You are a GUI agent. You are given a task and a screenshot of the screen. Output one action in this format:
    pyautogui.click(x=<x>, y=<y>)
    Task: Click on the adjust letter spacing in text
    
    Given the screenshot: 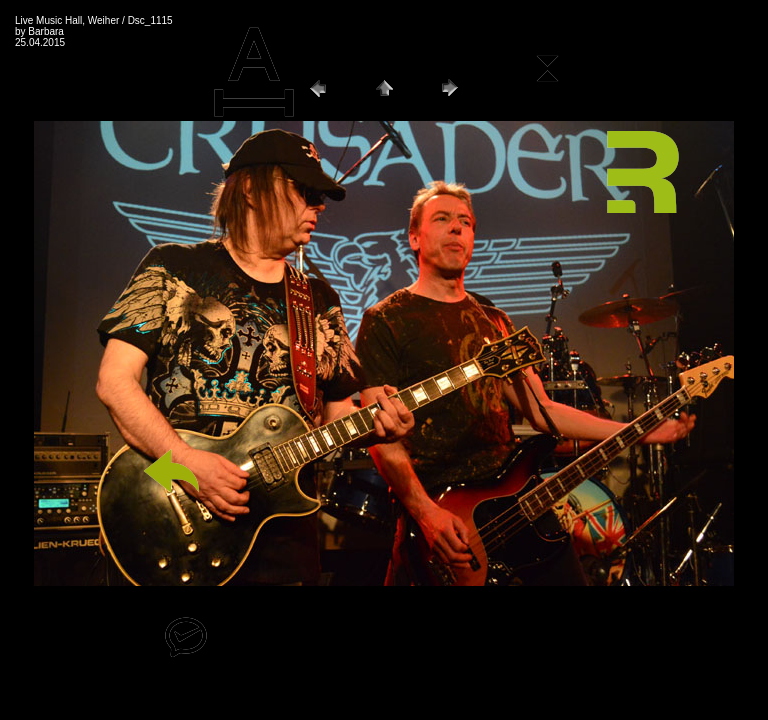 What is the action you would take?
    pyautogui.click(x=254, y=72)
    